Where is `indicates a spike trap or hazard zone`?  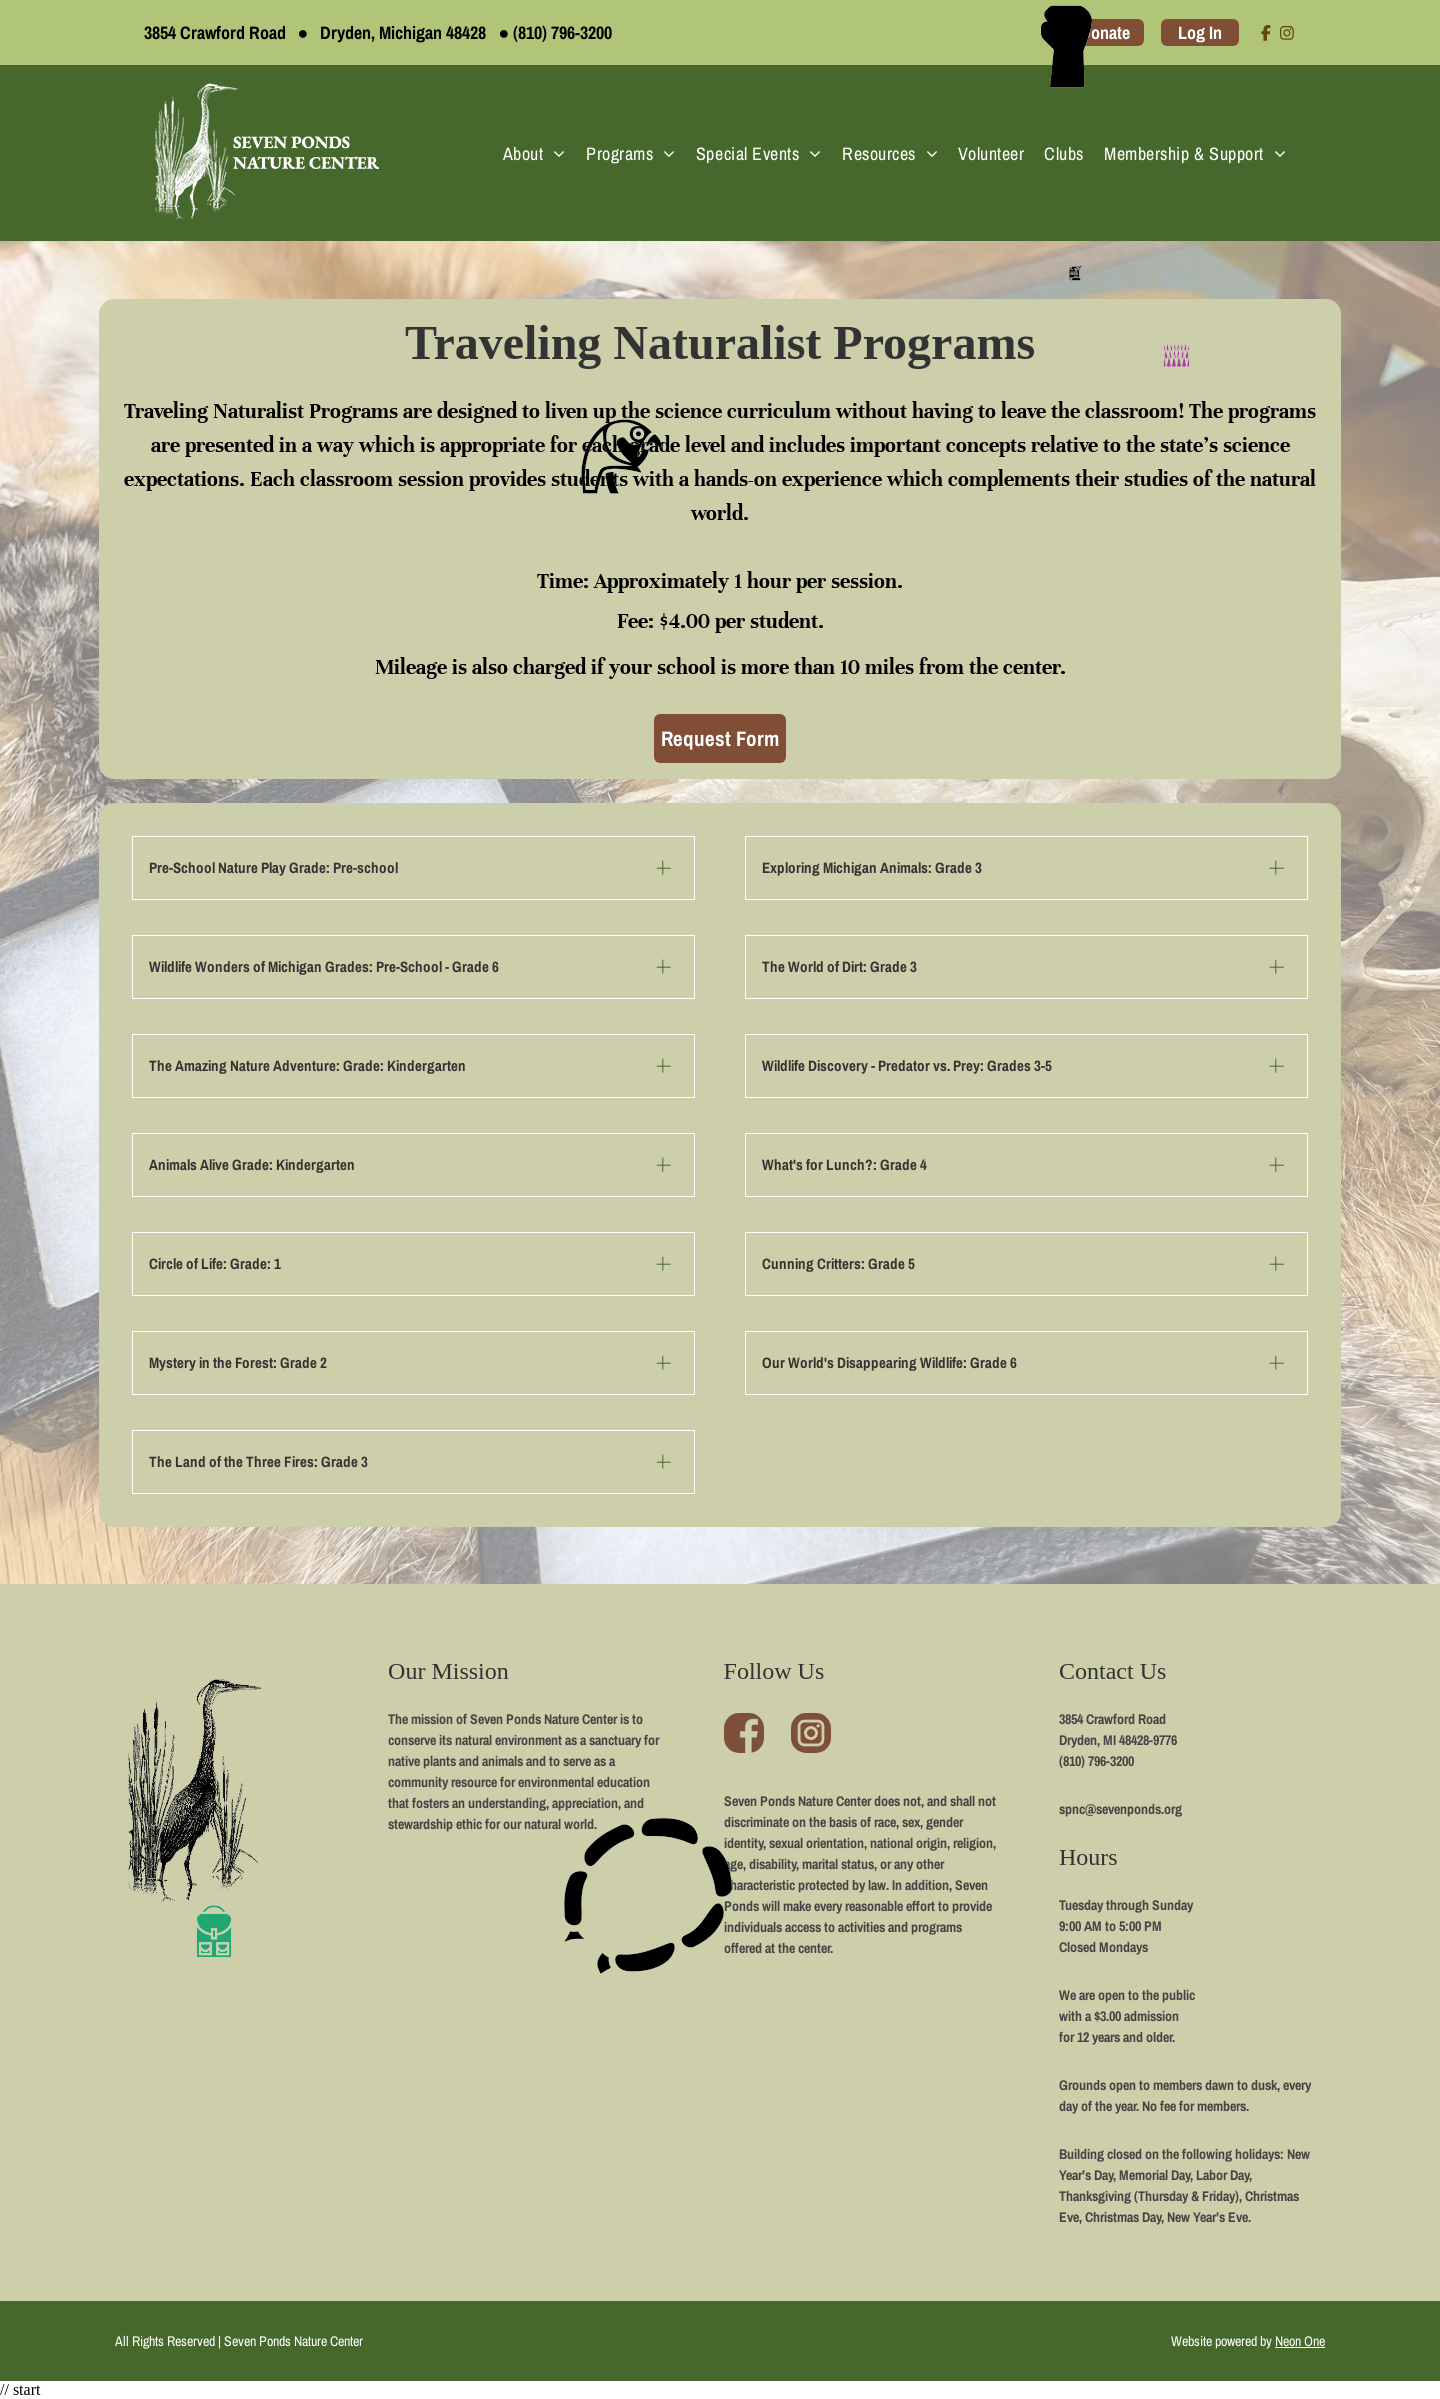 indicates a spike trap or hazard zone is located at coordinates (1176, 354).